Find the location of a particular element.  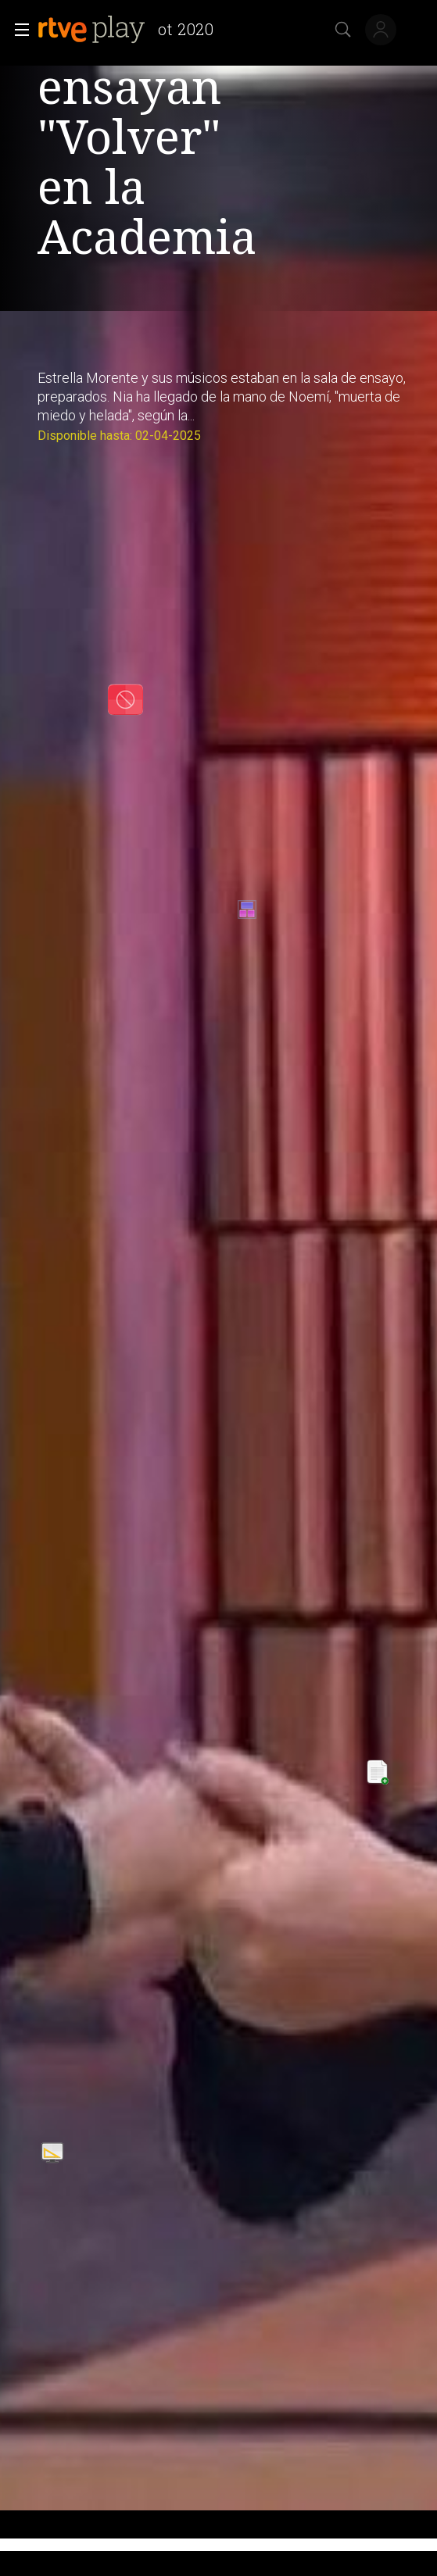

indicates image failed to load is located at coordinates (125, 698).